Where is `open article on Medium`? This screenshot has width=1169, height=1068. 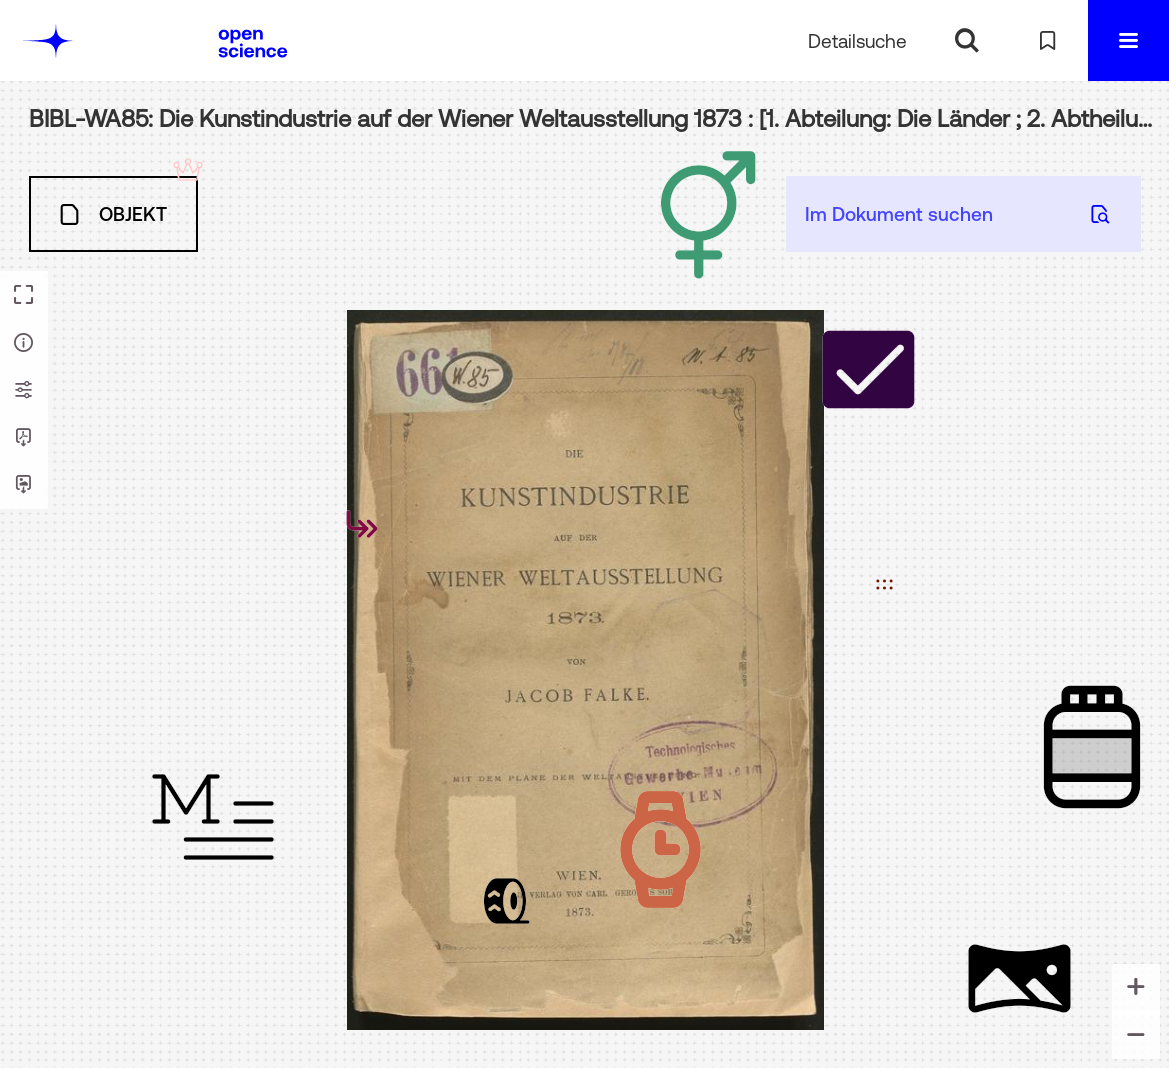 open article on Medium is located at coordinates (213, 817).